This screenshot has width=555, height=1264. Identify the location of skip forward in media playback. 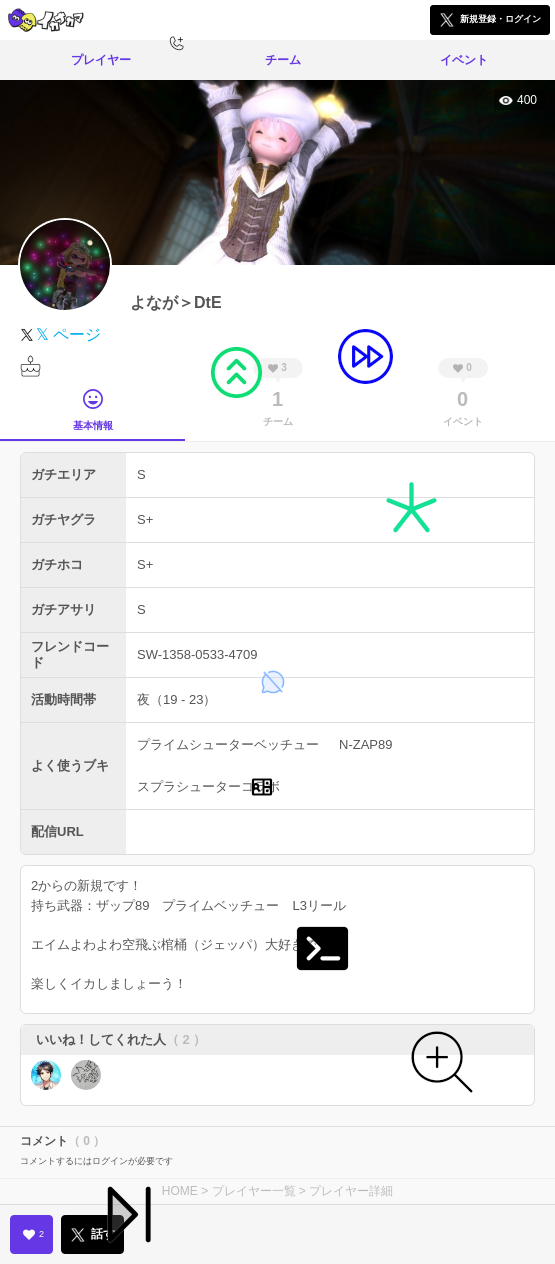
(365, 356).